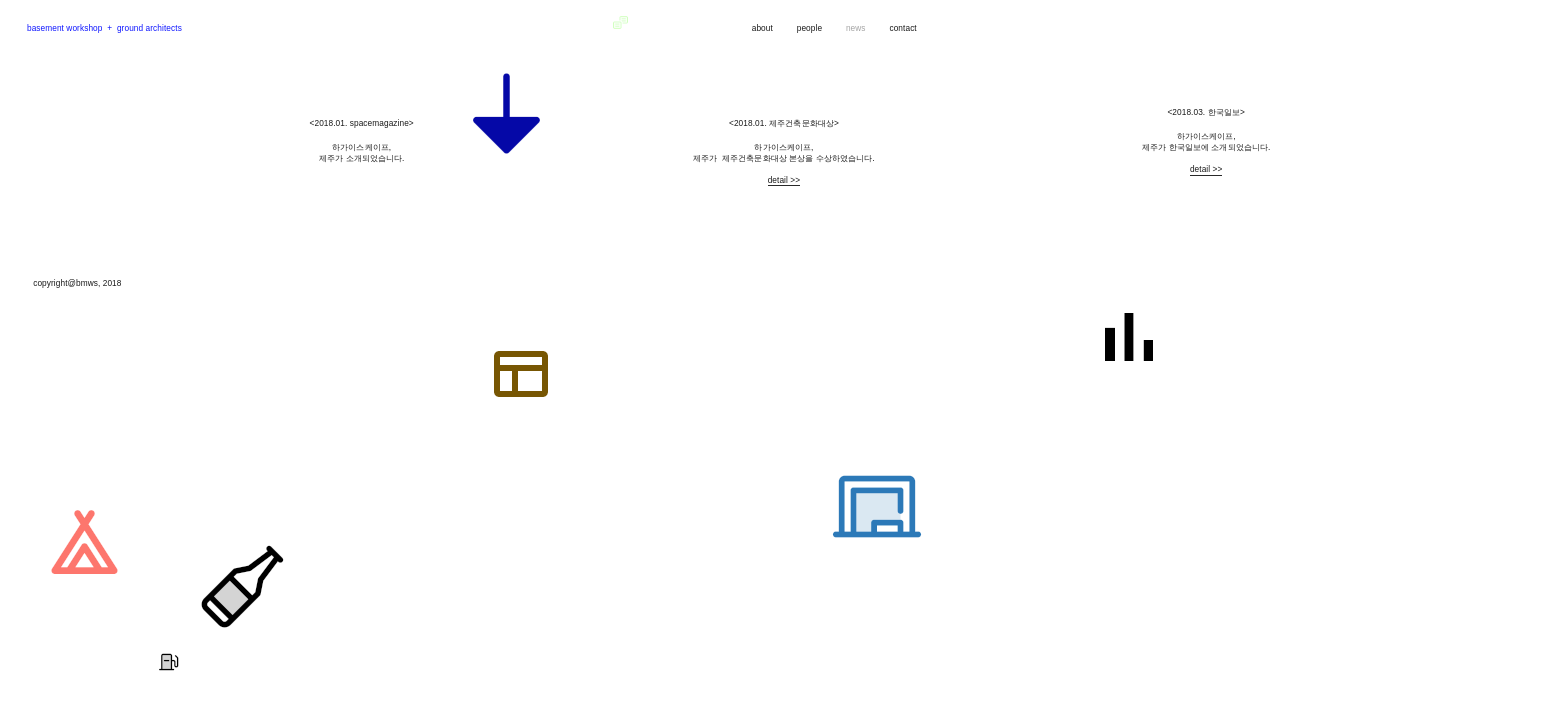 This screenshot has width=1568, height=720. What do you see at coordinates (241, 588) in the screenshot?
I see `browse alcoholic beverage options` at bounding box center [241, 588].